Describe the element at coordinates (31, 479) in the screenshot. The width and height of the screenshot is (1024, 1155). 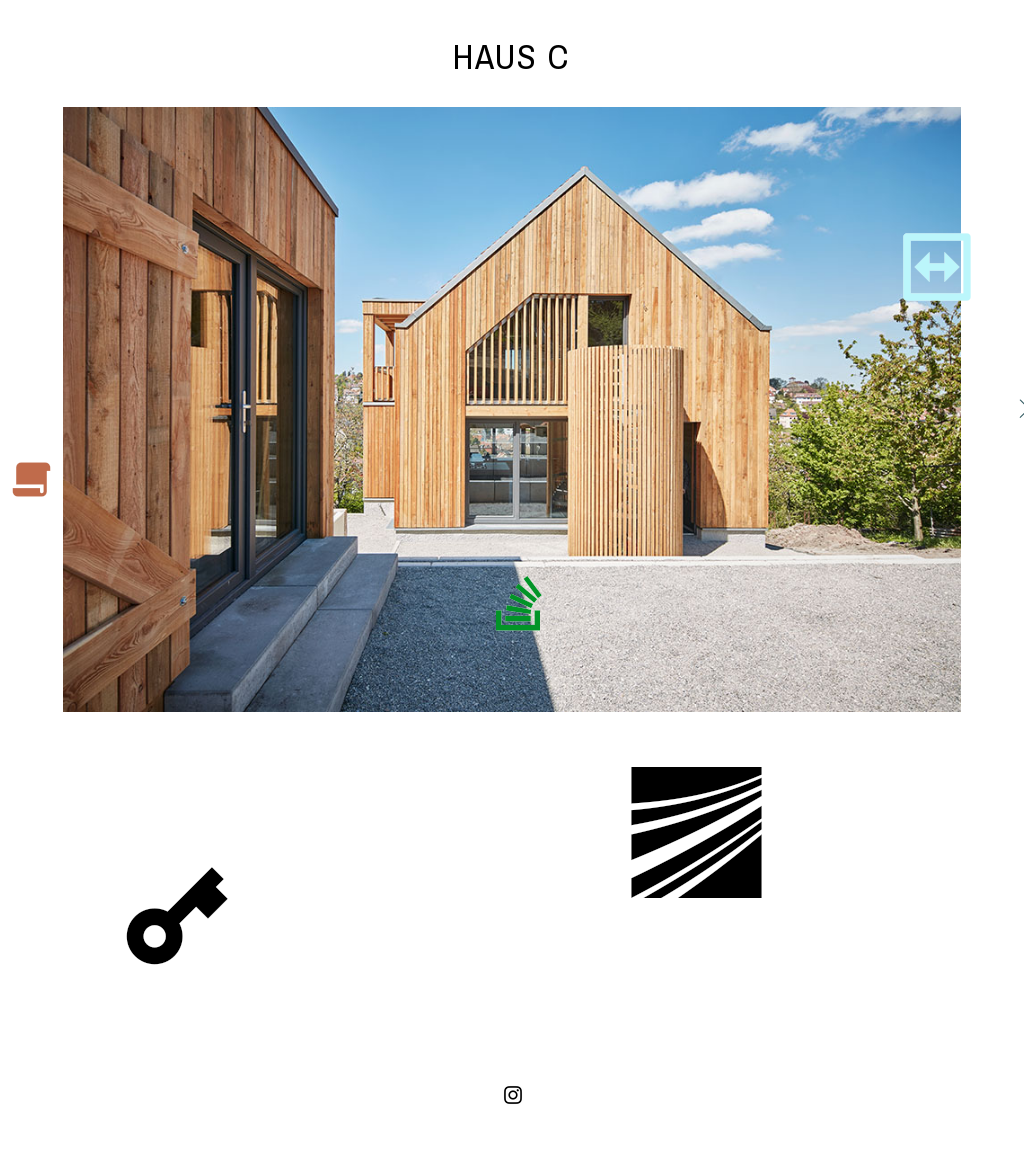
I see `view document or file details` at that location.